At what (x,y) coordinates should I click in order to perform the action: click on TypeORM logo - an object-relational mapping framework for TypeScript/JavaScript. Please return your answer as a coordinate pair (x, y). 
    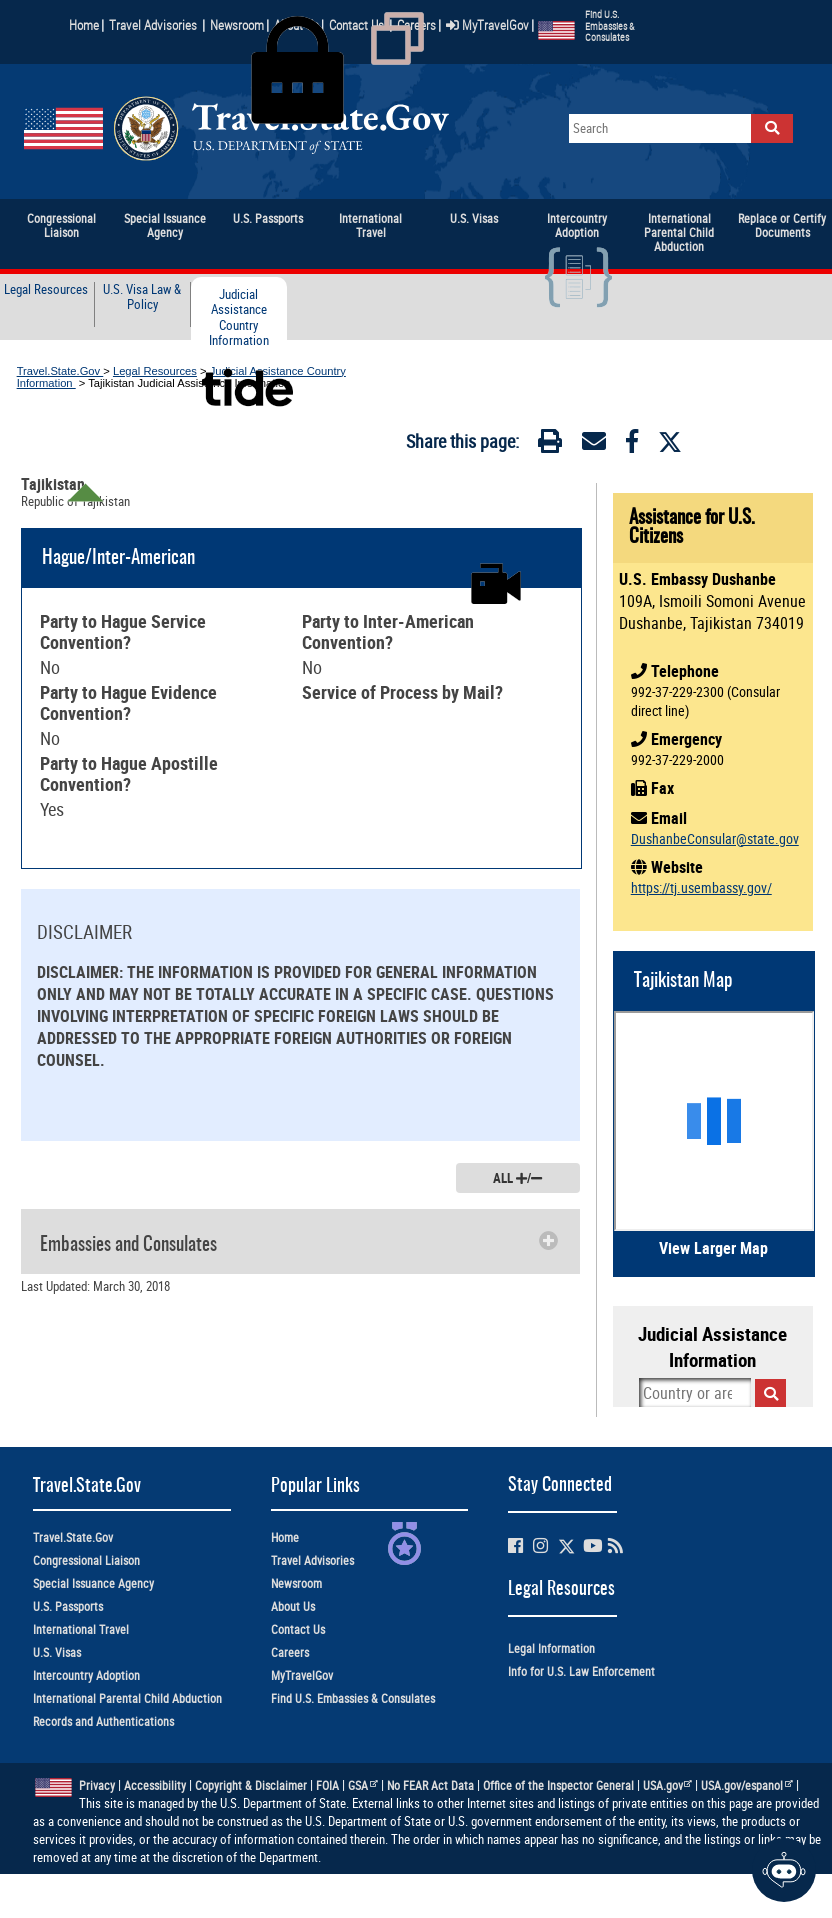
    Looking at the image, I should click on (578, 277).